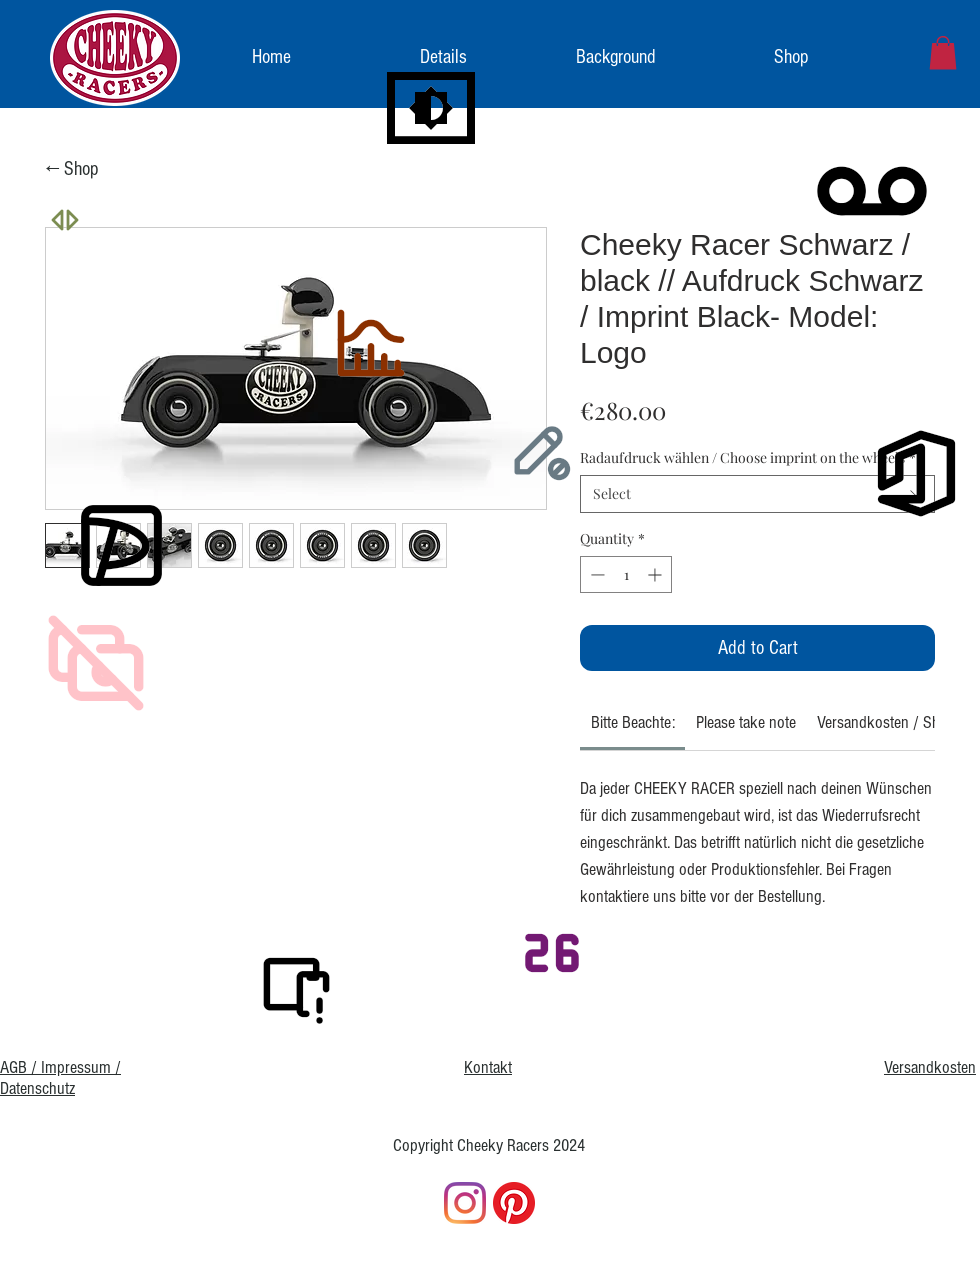 This screenshot has height=1274, width=980. I want to click on adjust display brightness settings, so click(431, 108).